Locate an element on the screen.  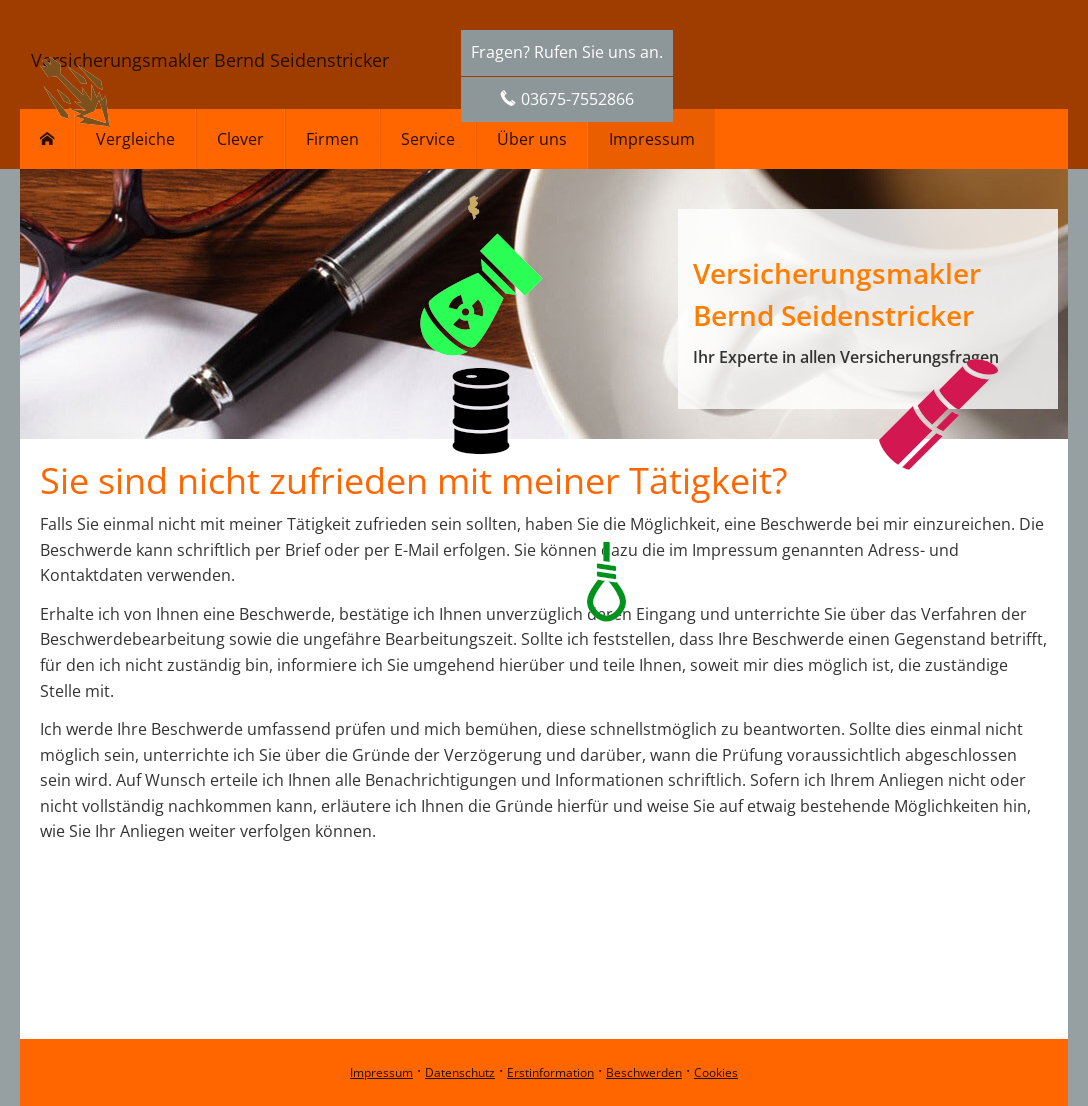
select tunisia as your country or region is located at coordinates (474, 207).